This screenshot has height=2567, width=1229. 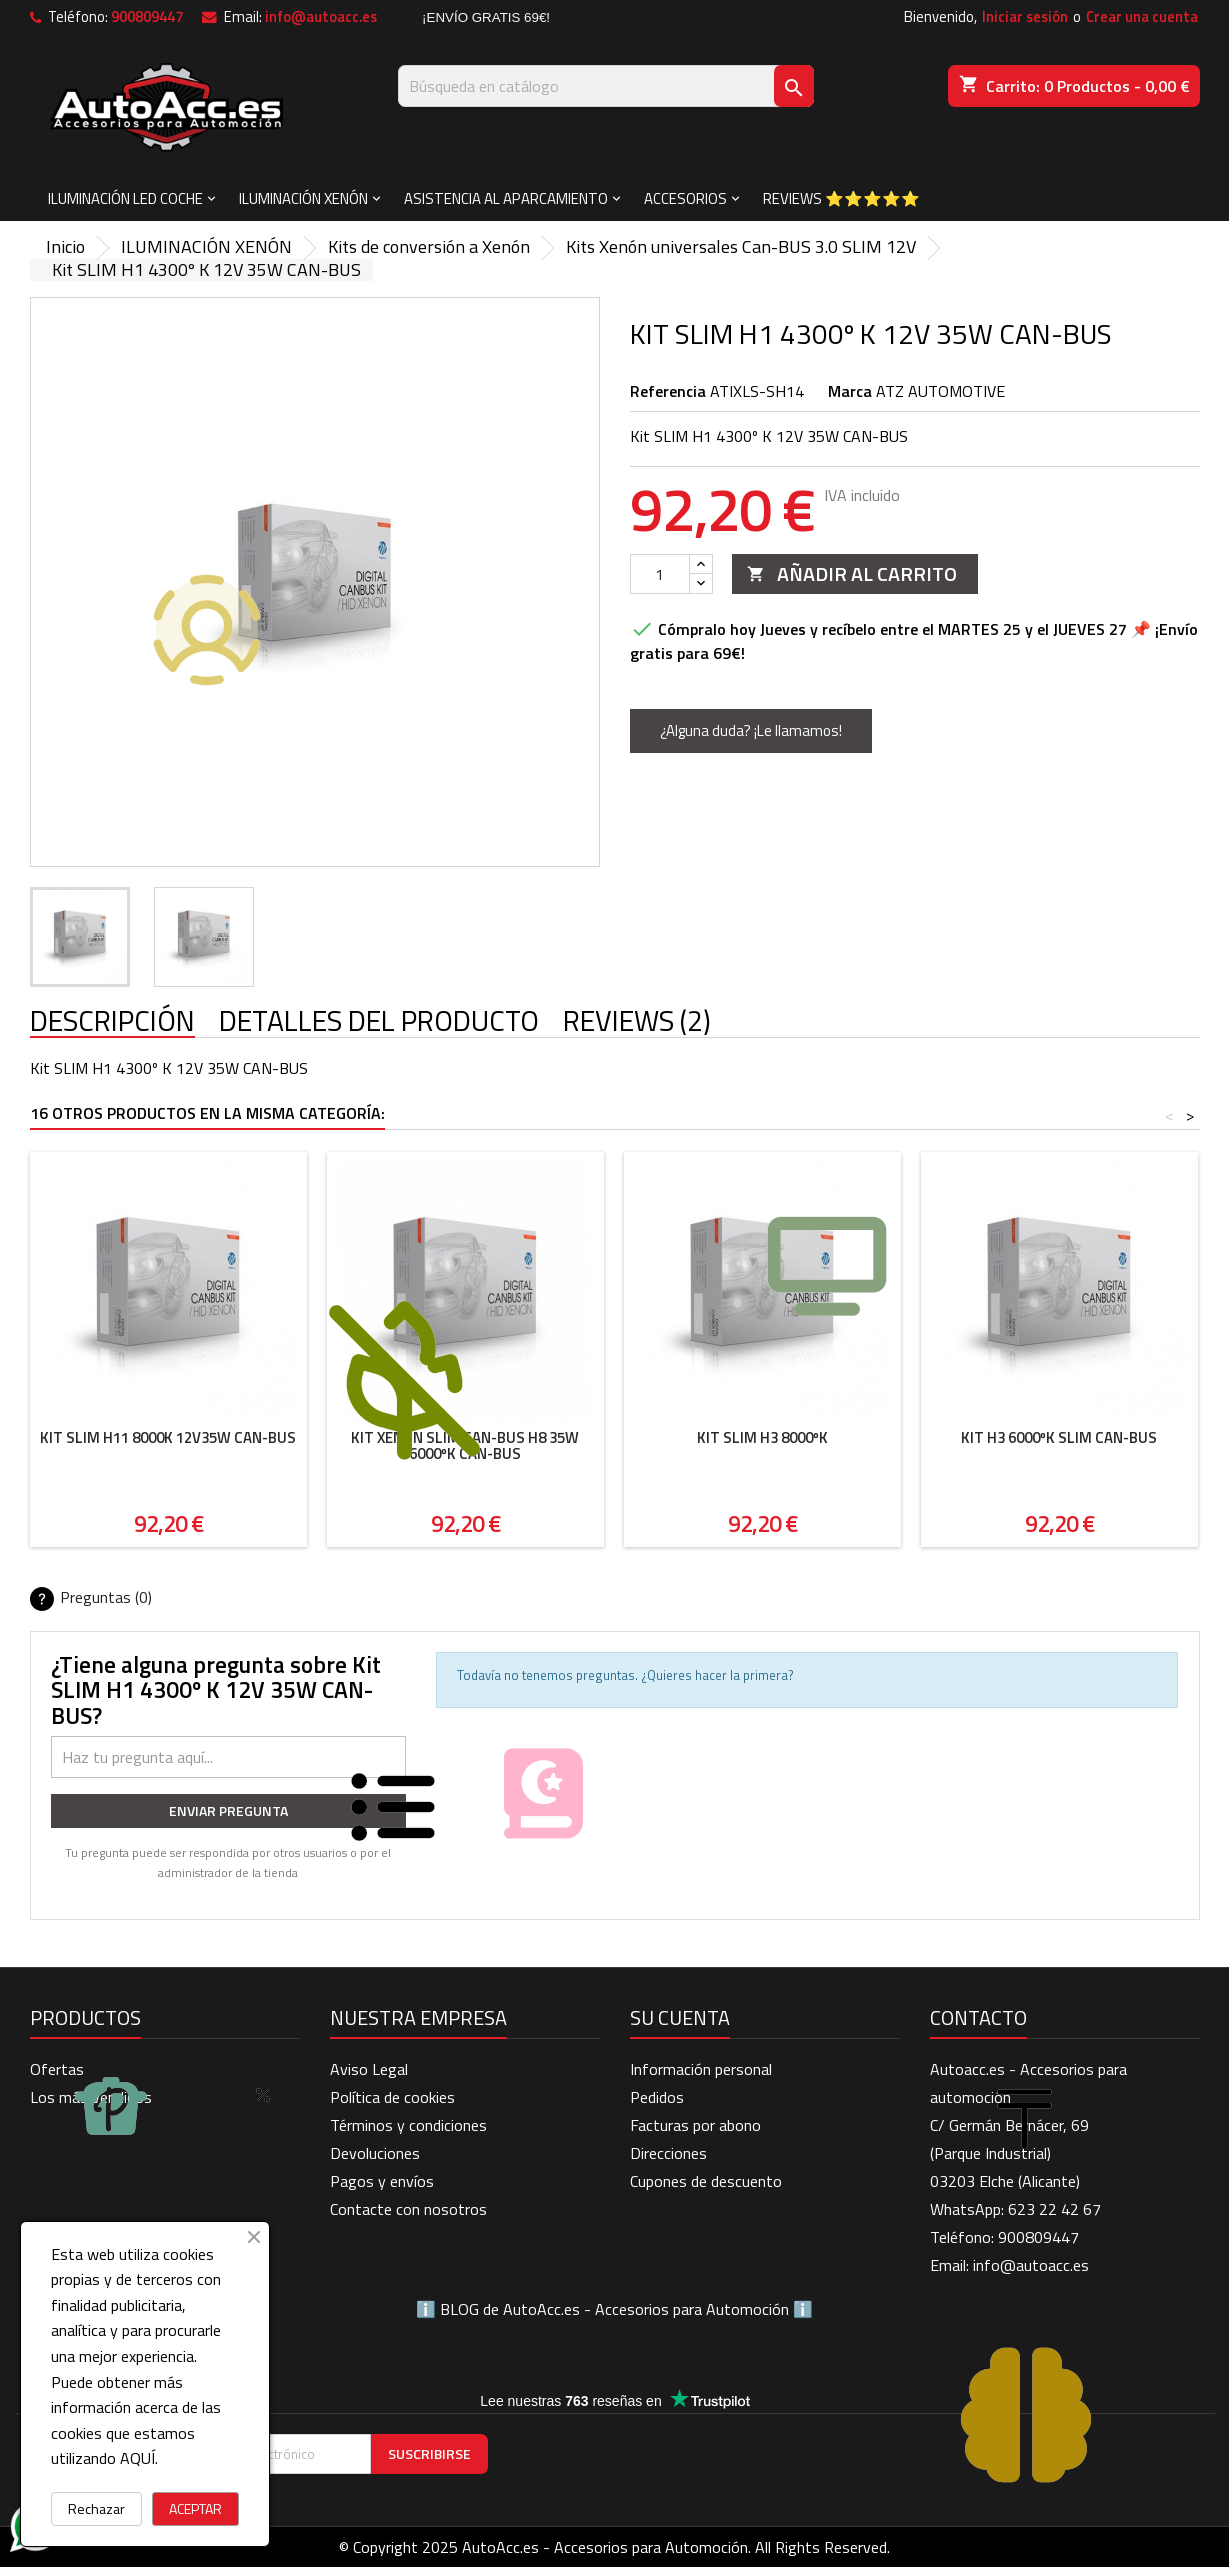 I want to click on open the palfed app or service, so click(x=111, y=2106).